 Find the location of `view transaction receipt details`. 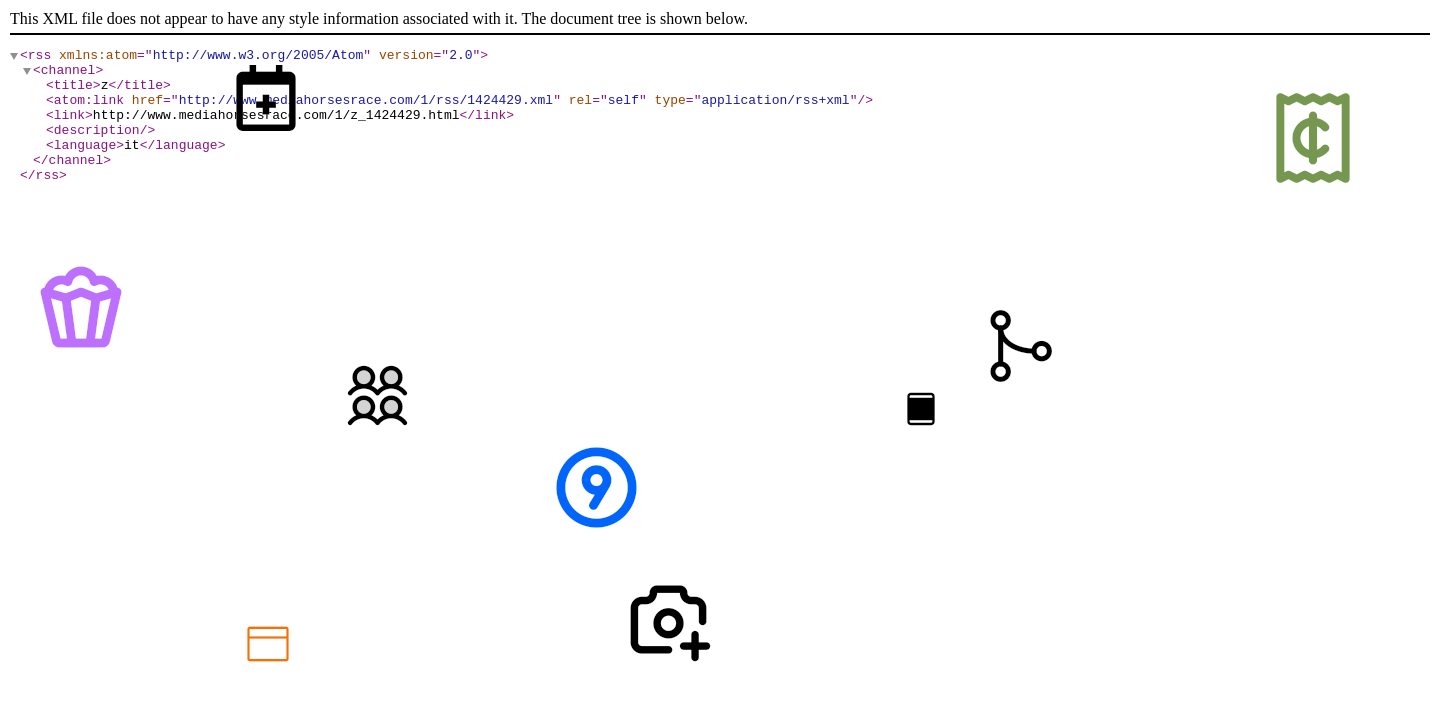

view transaction receipt details is located at coordinates (1313, 138).